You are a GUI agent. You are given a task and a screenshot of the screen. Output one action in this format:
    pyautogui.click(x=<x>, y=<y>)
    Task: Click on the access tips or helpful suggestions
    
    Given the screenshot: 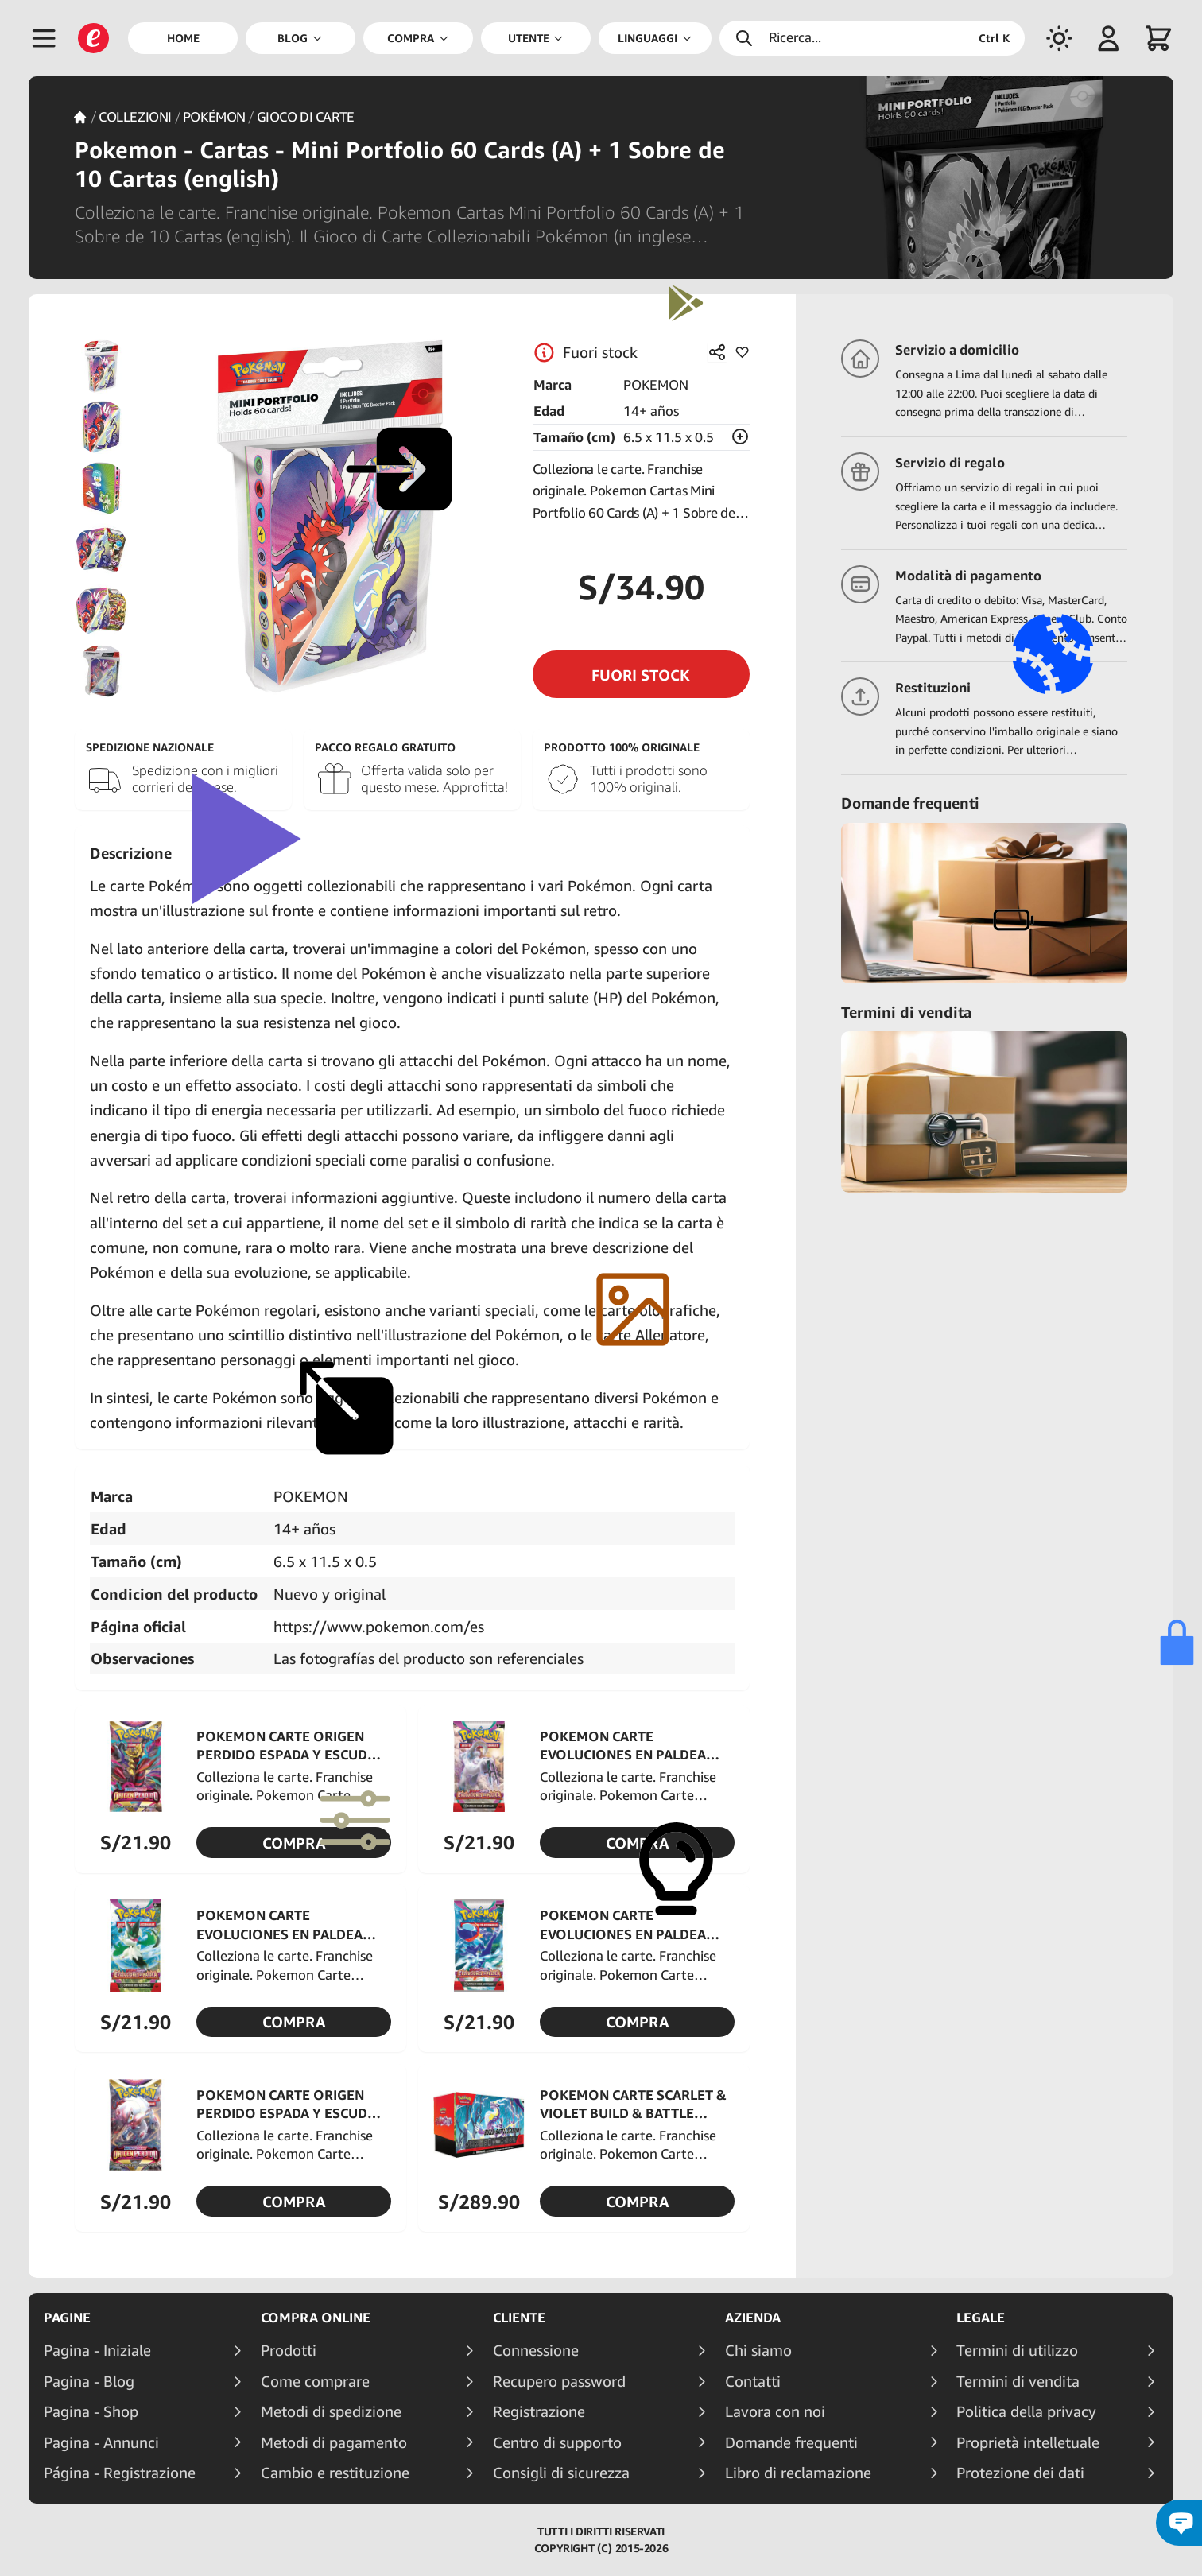 What is the action you would take?
    pyautogui.click(x=676, y=1868)
    